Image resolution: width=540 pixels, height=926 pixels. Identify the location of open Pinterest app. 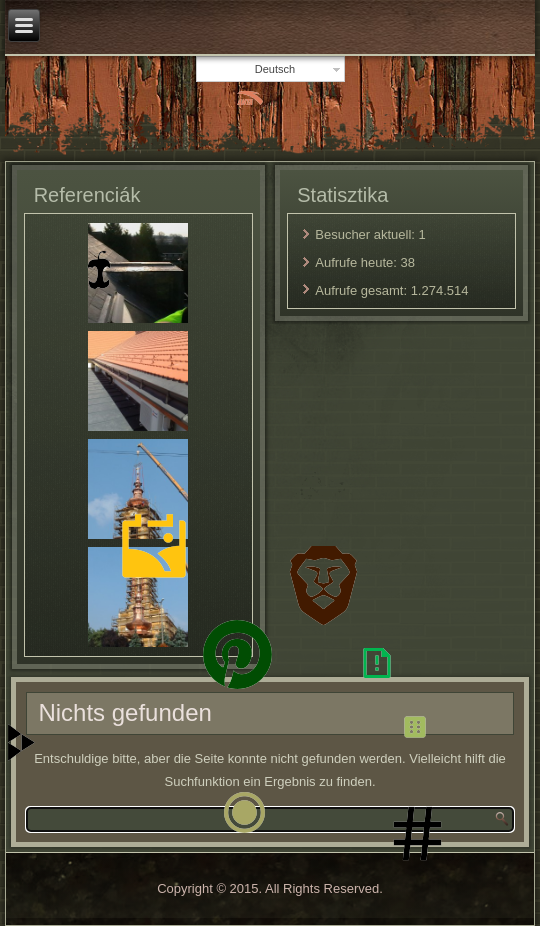
(237, 654).